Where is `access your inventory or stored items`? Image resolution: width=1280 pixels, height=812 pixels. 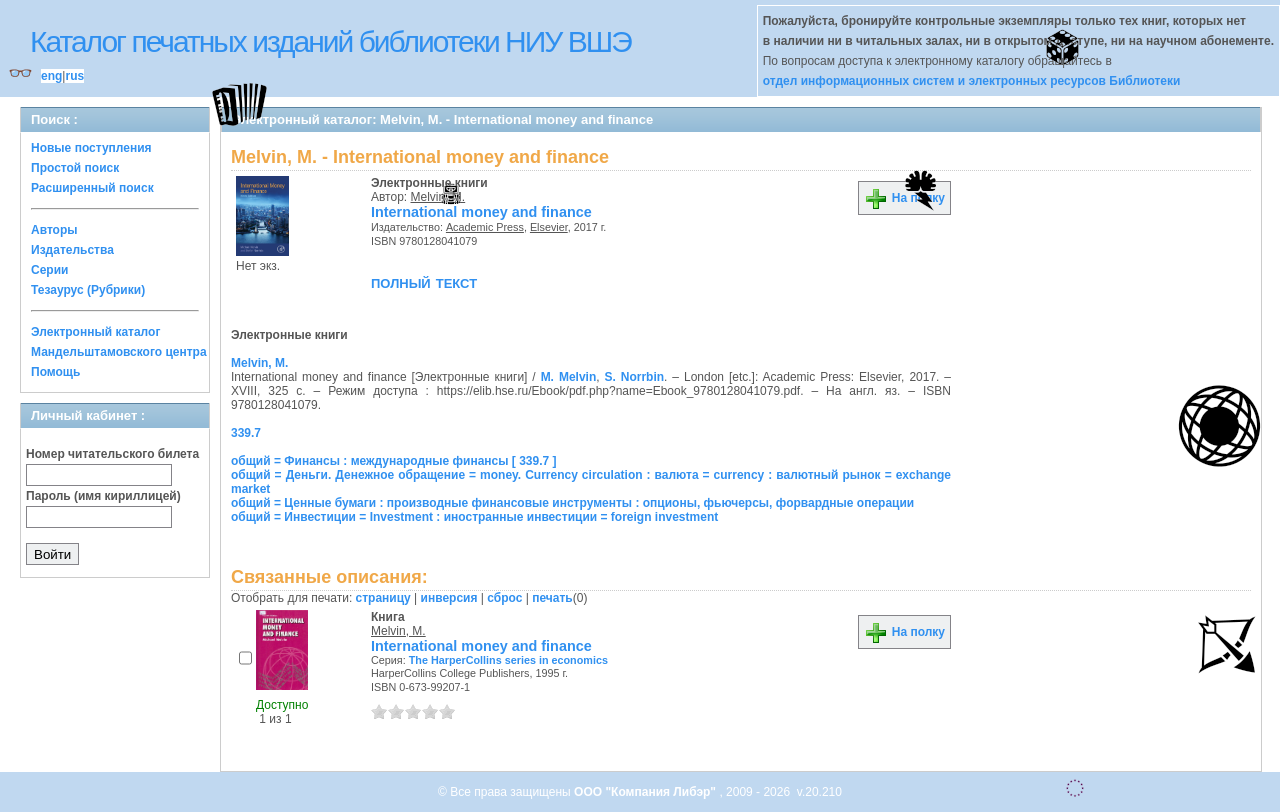
access your inventory or stored items is located at coordinates (451, 194).